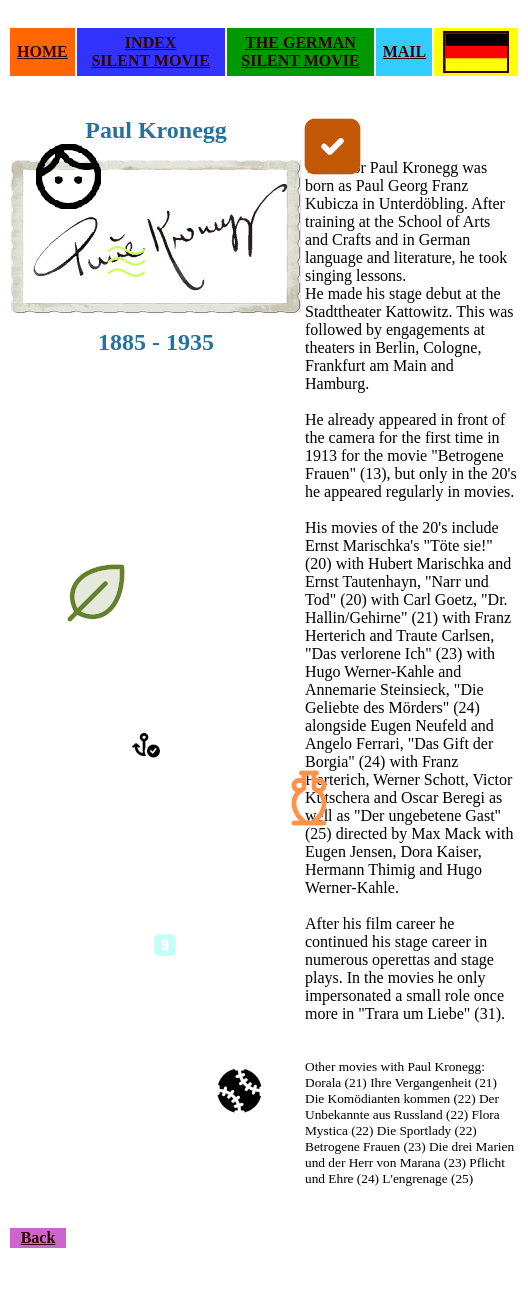 The image size is (528, 1294). Describe the element at coordinates (68, 176) in the screenshot. I see `enable face unlock for device security` at that location.